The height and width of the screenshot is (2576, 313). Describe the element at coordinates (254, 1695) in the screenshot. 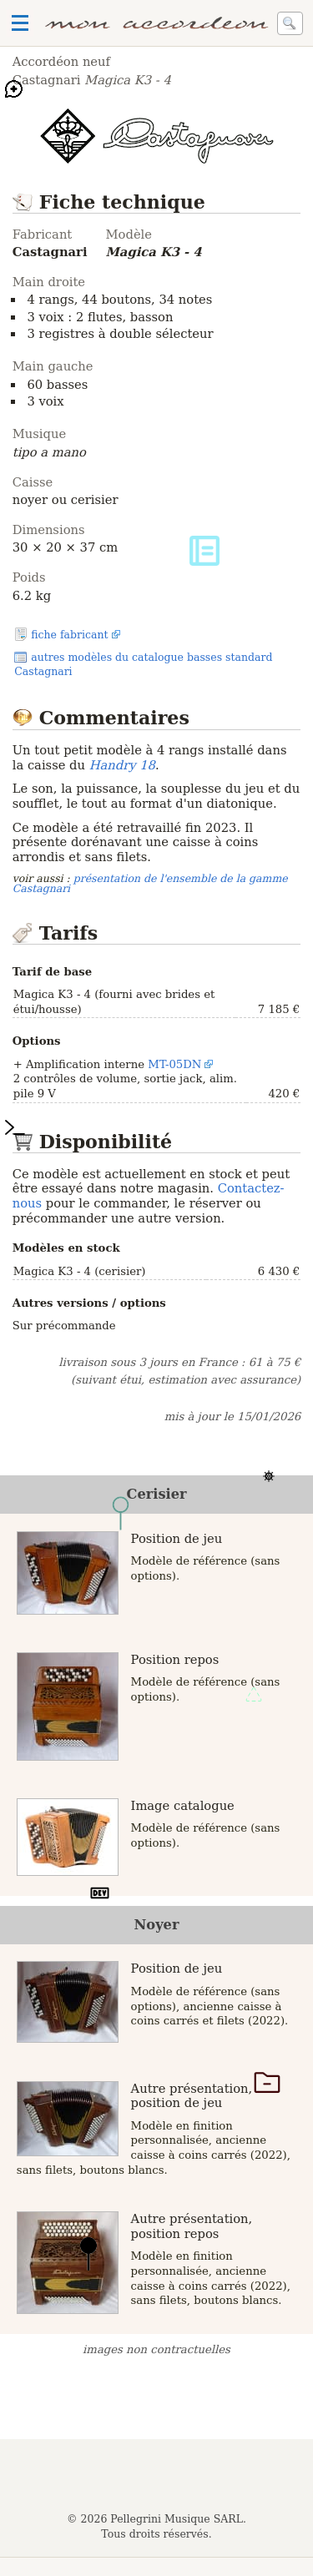

I see `indicates incomplete or pending status` at that location.